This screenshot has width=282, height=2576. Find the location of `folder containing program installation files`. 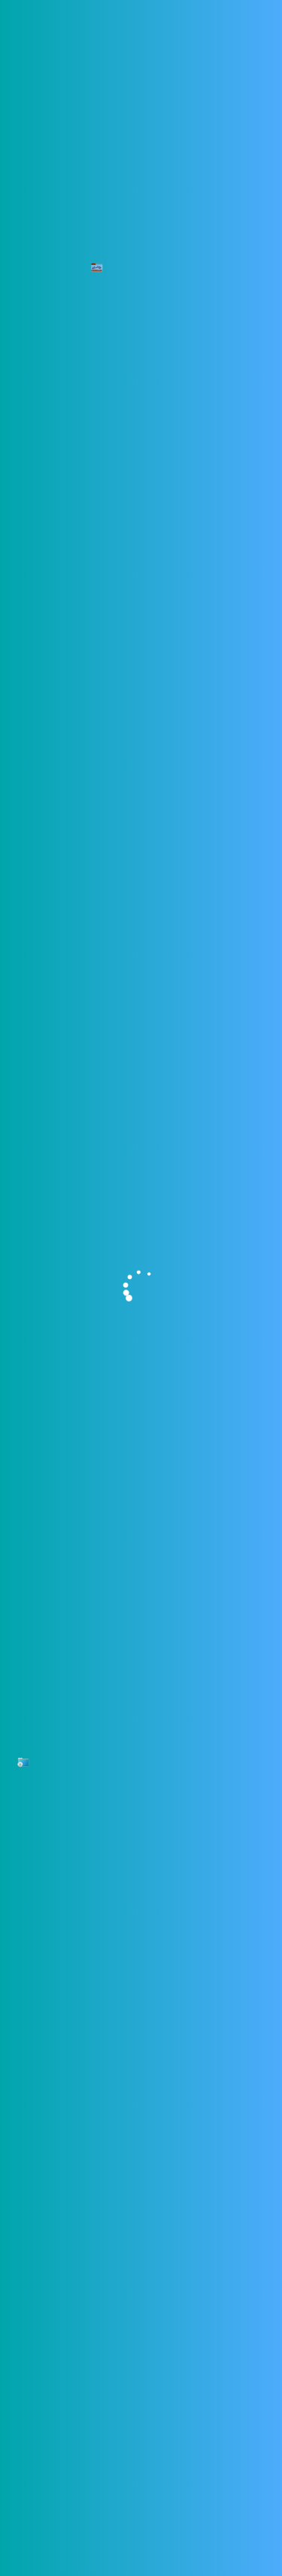

folder containing program installation files is located at coordinates (23, 1762).